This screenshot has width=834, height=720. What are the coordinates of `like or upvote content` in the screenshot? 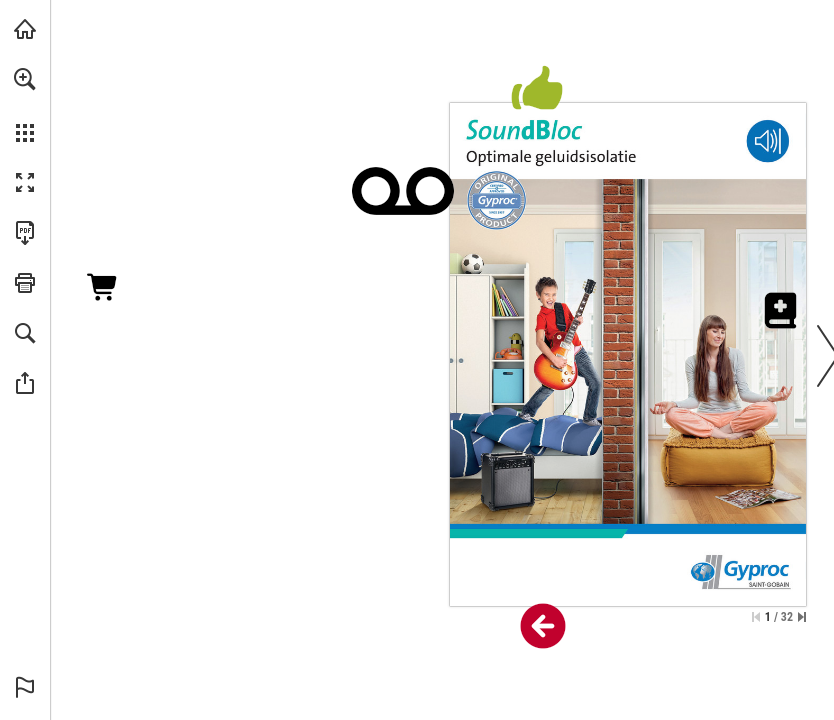 It's located at (537, 90).